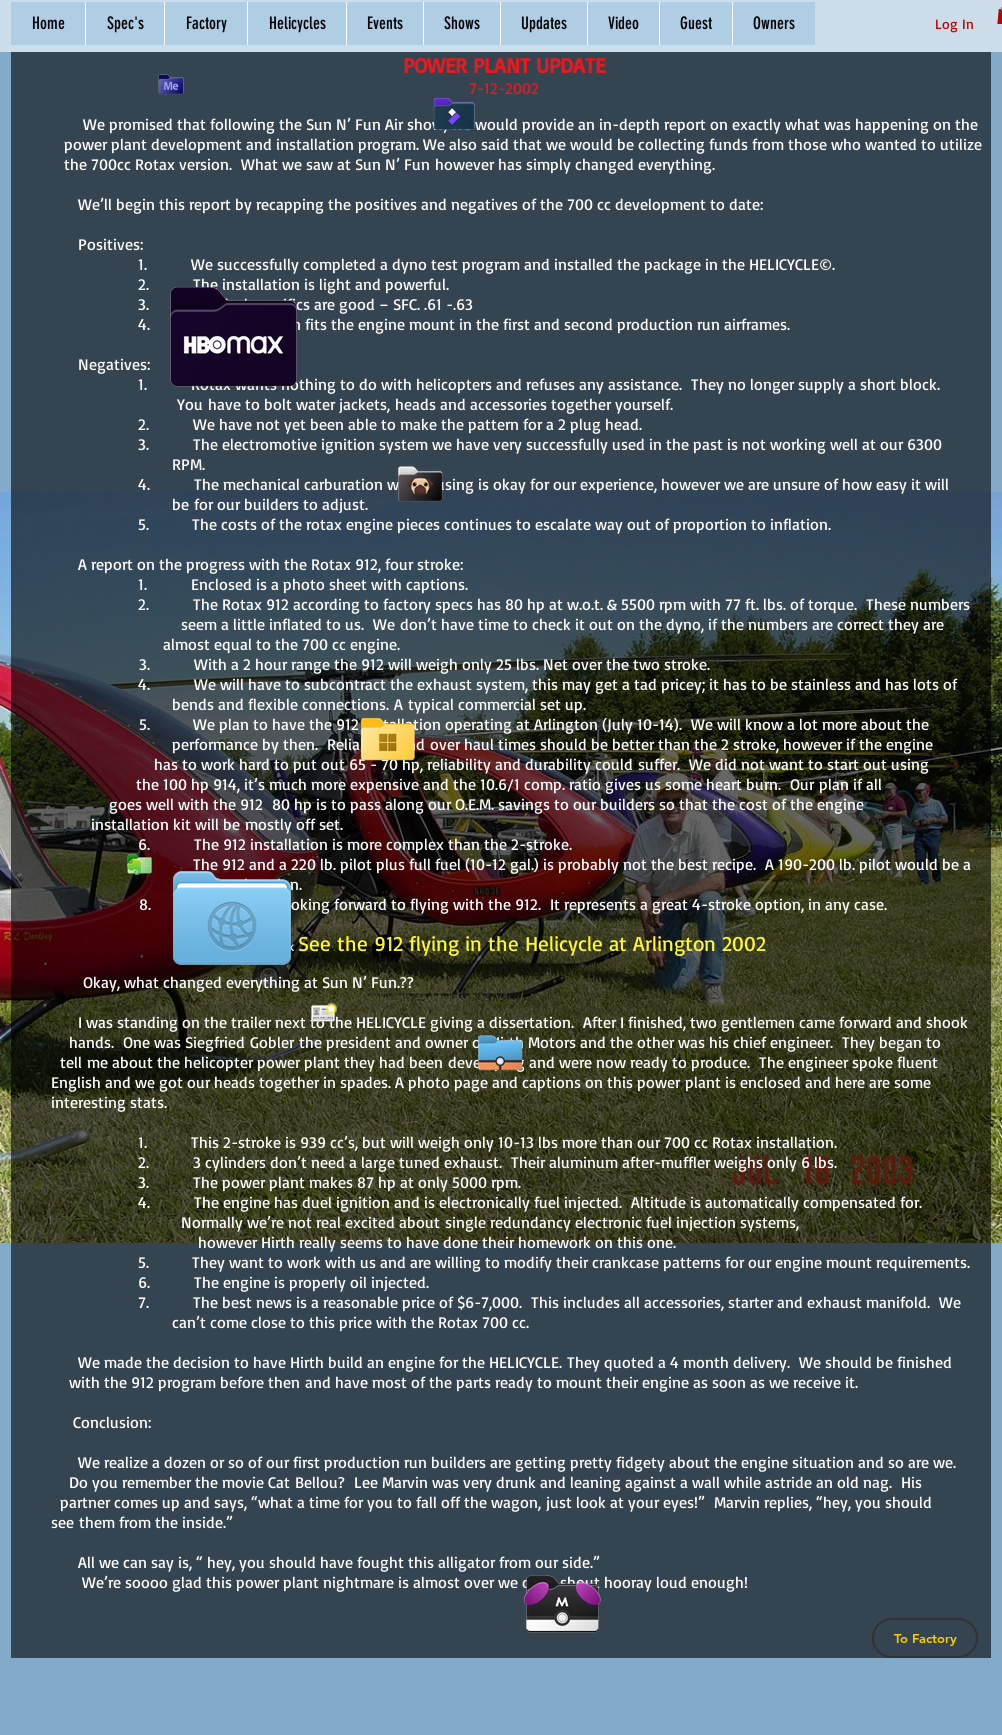 The image size is (1002, 1735). Describe the element at coordinates (139, 864) in the screenshot. I see `open evernote folder` at that location.